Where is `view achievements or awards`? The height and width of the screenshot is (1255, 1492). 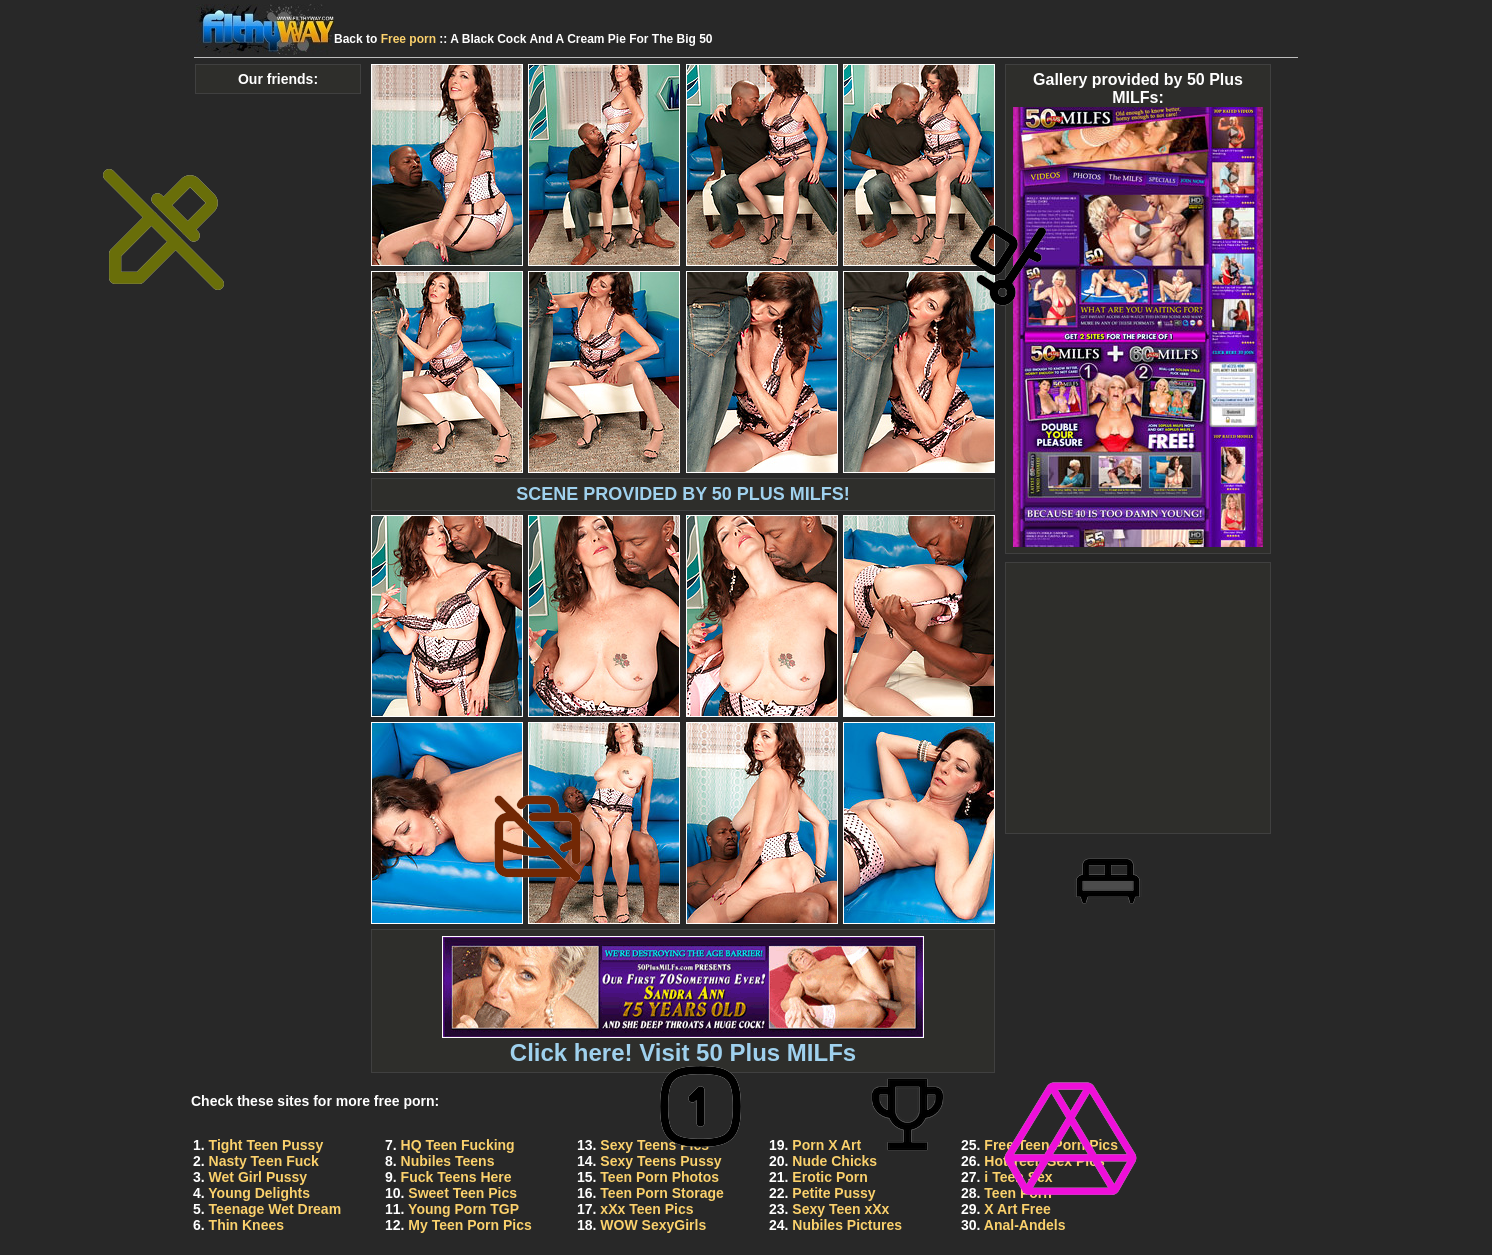
view achievements or awards is located at coordinates (907, 1114).